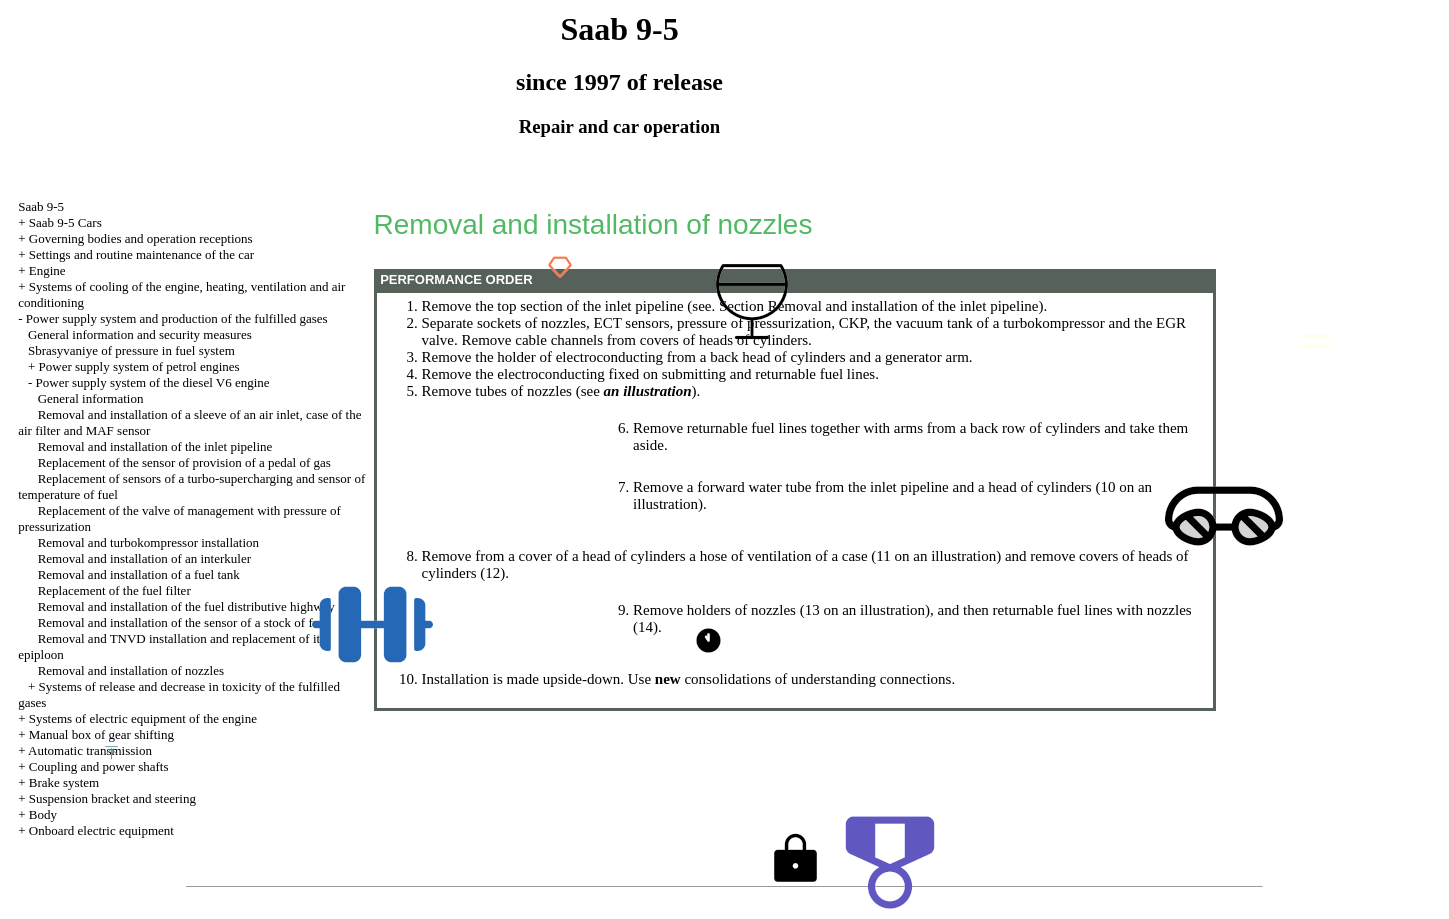 This screenshot has width=1449, height=919. I want to click on access virtual reality or immersive mode, so click(1224, 516).